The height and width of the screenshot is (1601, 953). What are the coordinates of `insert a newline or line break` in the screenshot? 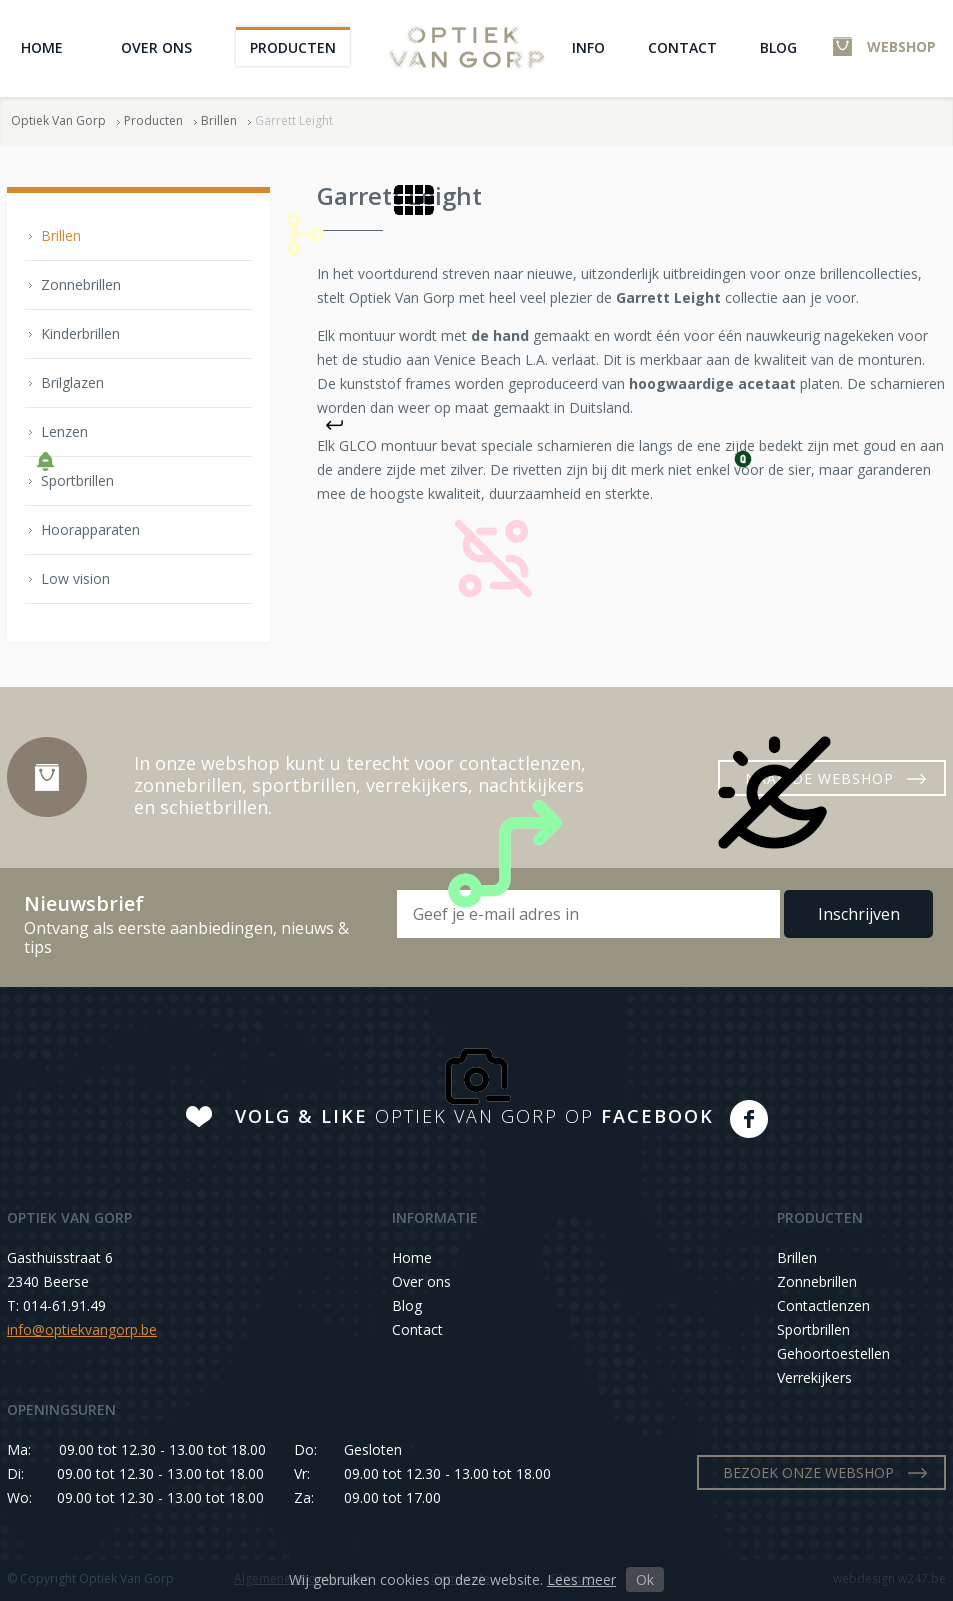 It's located at (334, 424).